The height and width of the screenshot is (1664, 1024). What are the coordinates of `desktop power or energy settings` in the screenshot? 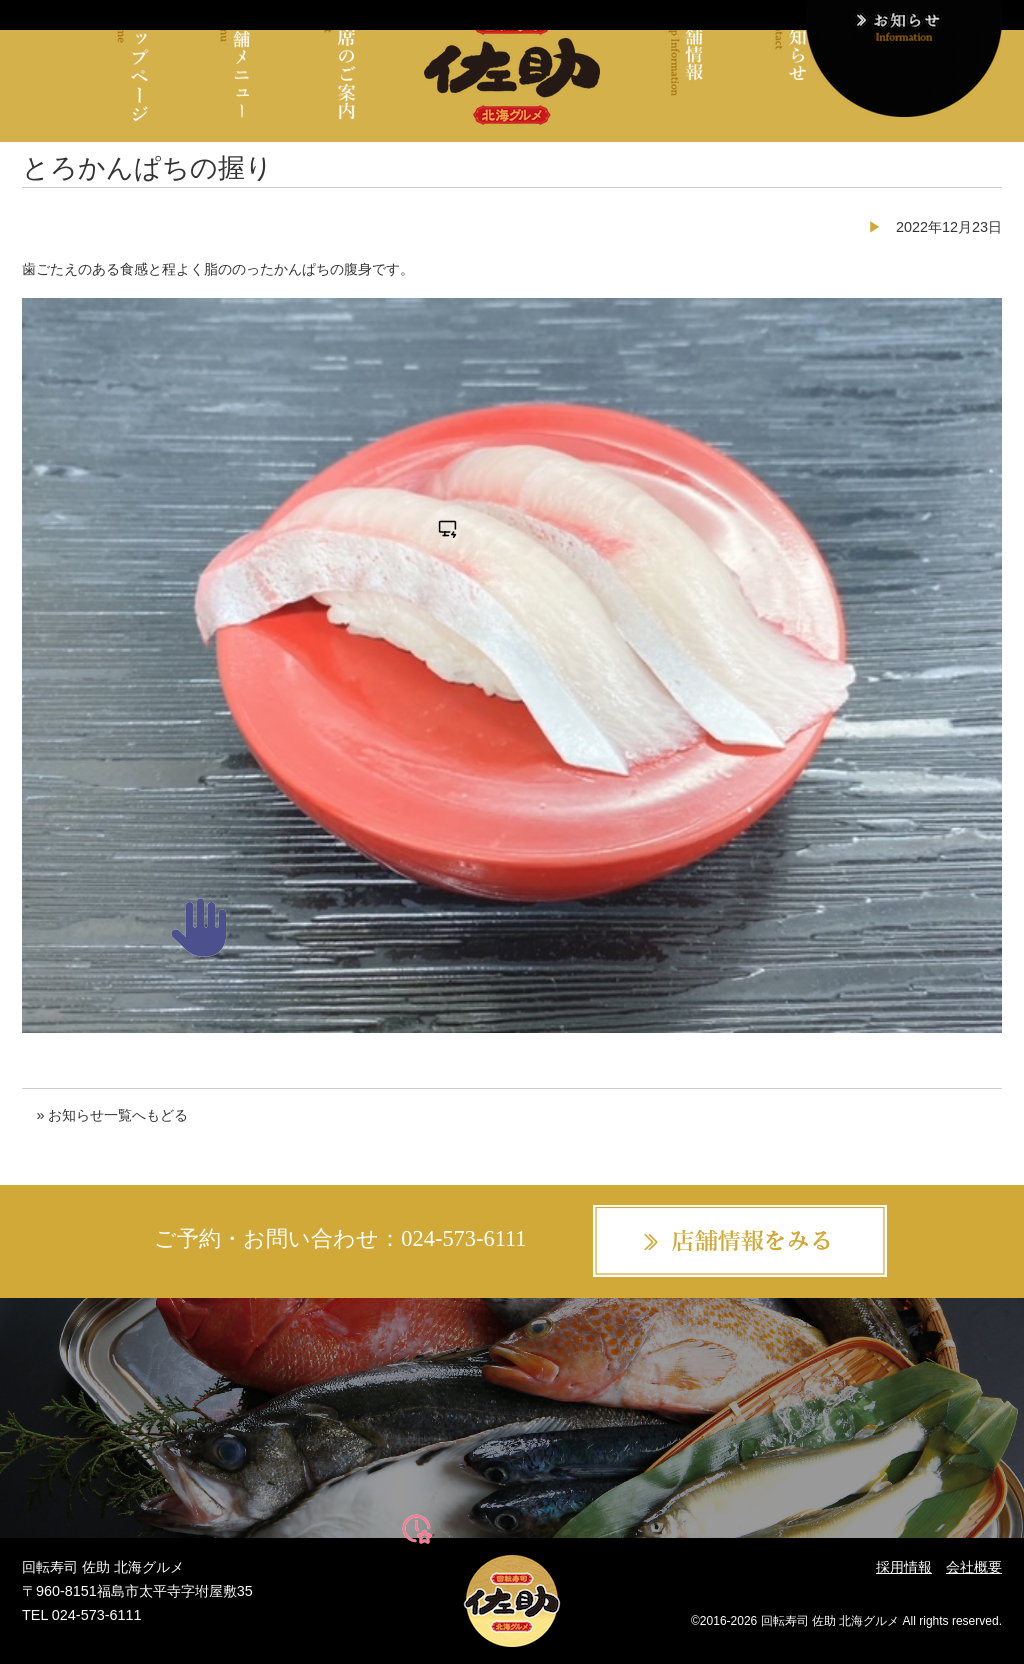 It's located at (447, 528).